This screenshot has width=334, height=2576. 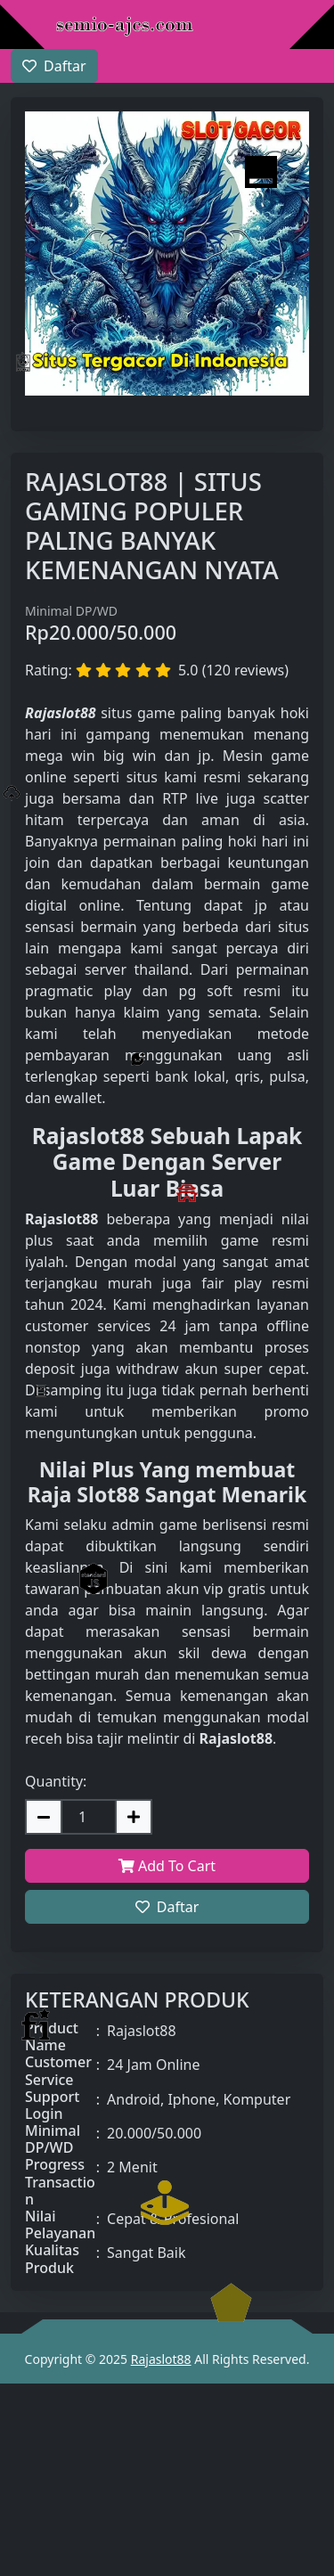 What do you see at coordinates (137, 1059) in the screenshot?
I see `chat with ai assistant` at bounding box center [137, 1059].